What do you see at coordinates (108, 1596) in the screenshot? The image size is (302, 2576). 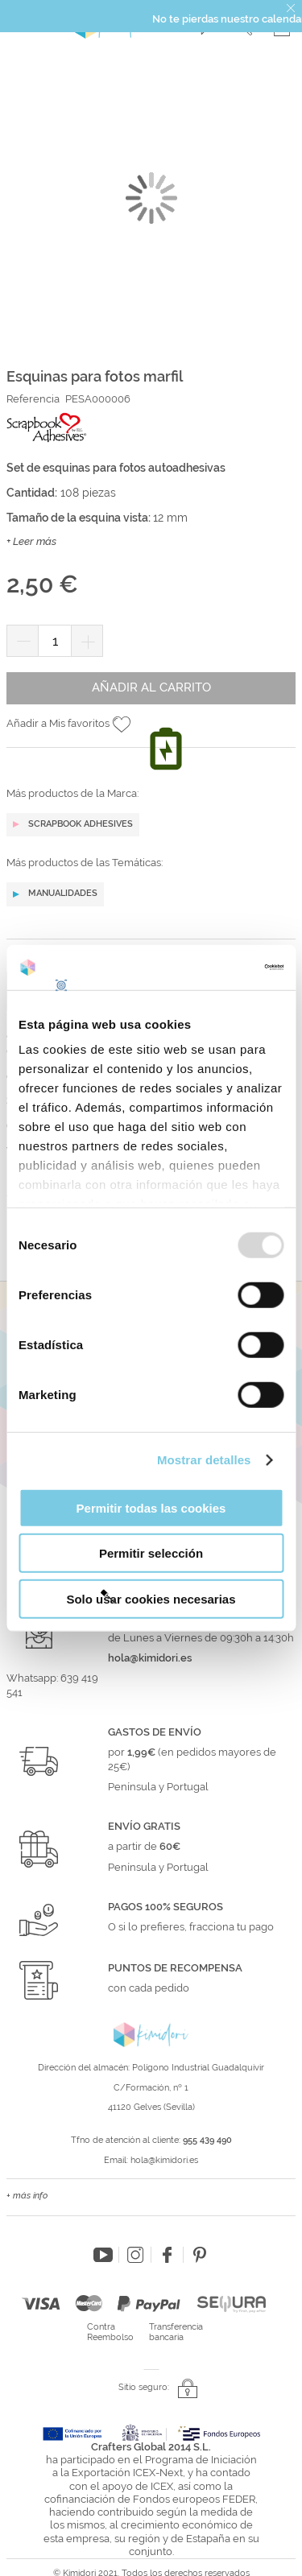 I see `equip stick grenade weapon` at bounding box center [108, 1596].